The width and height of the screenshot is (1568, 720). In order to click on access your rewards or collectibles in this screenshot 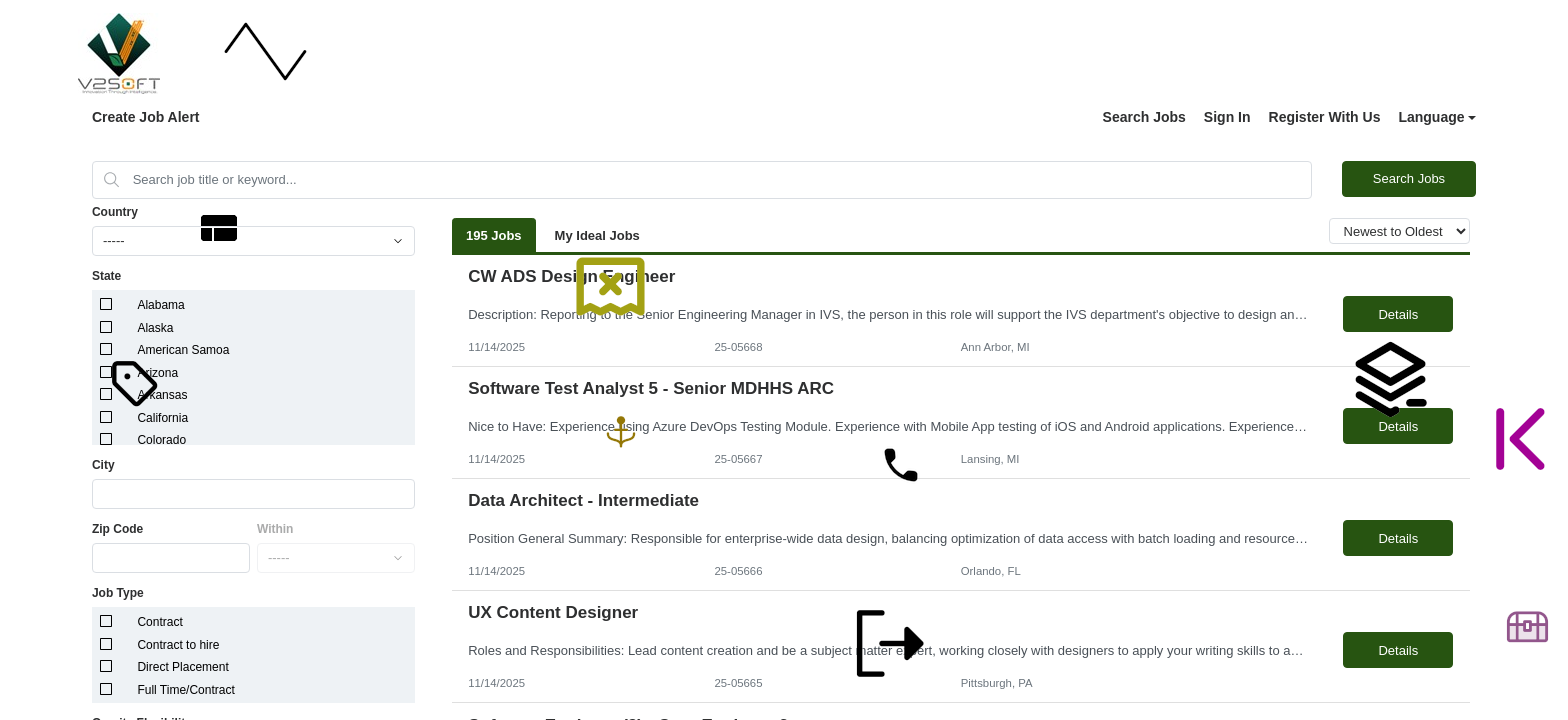, I will do `click(1527, 627)`.